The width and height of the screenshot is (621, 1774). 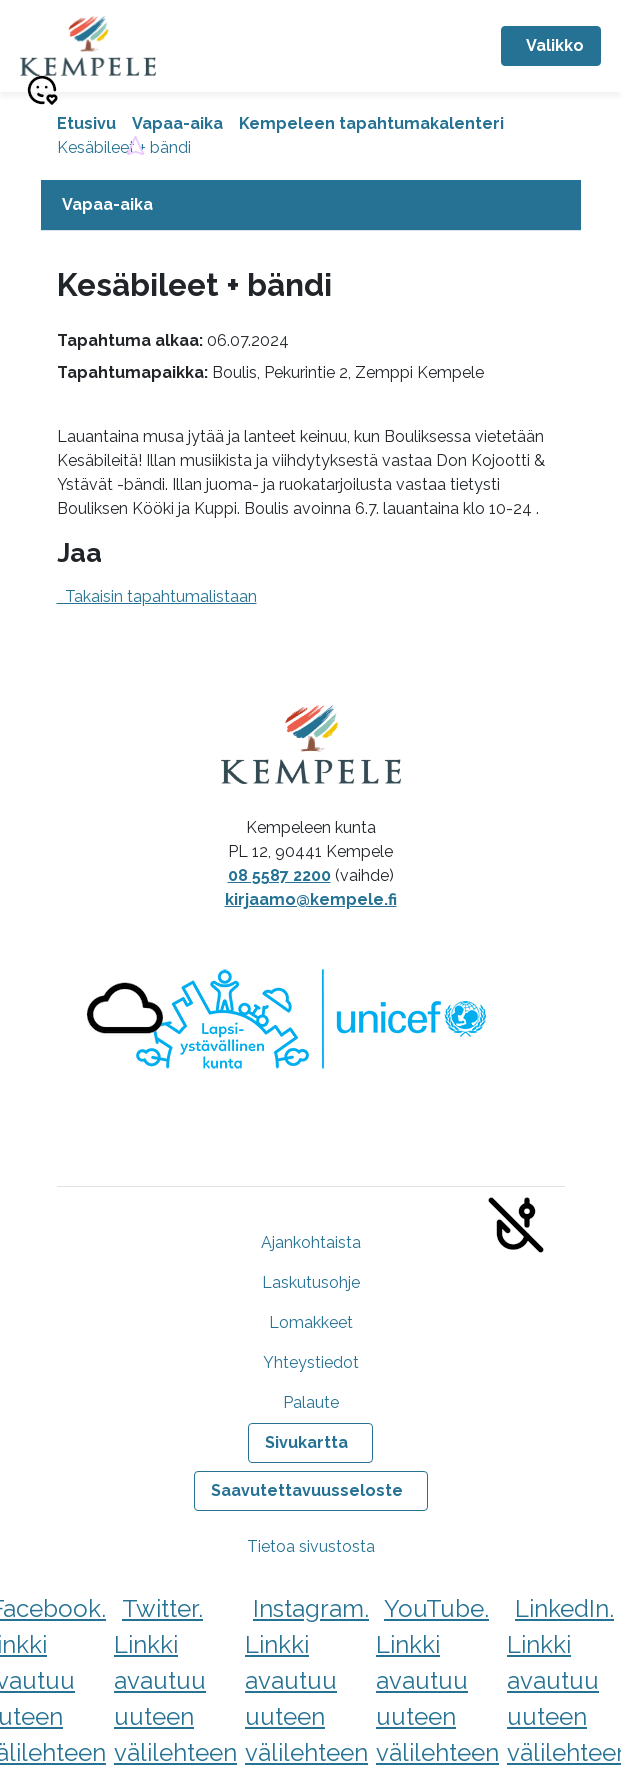 What do you see at coordinates (125, 1008) in the screenshot?
I see `view current weather conditions` at bounding box center [125, 1008].